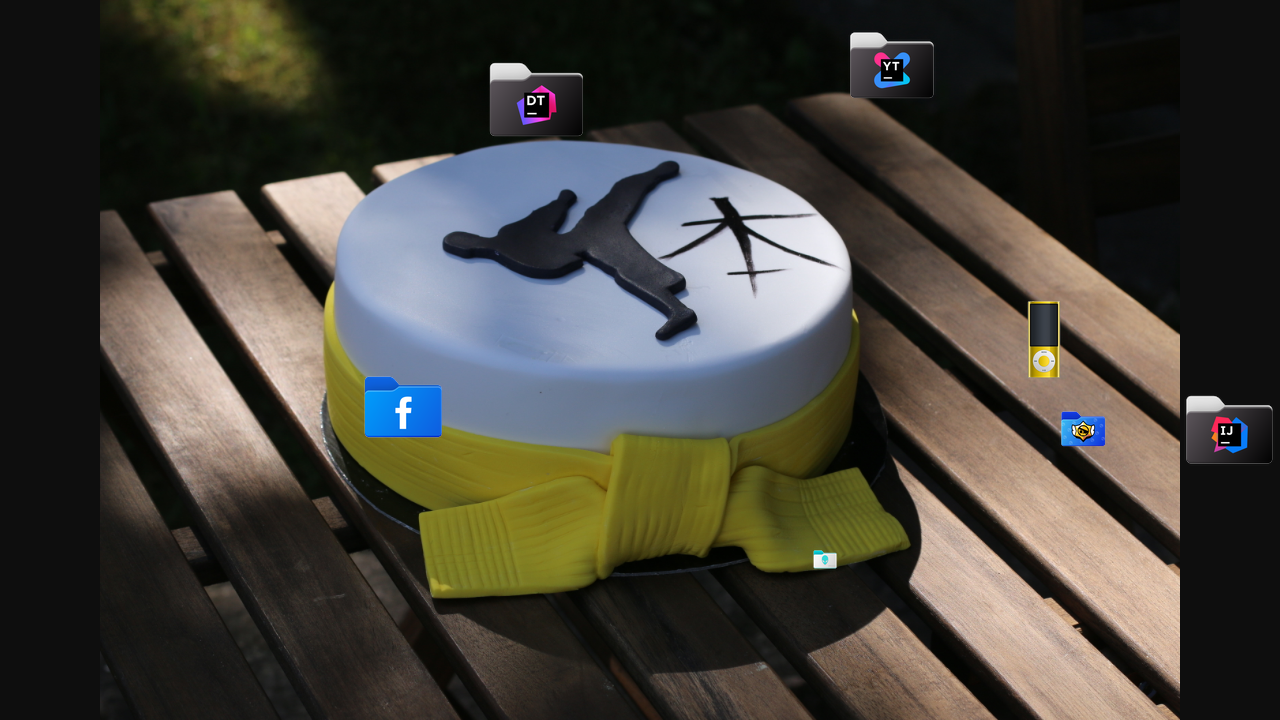 This screenshot has height=720, width=1280. What do you see at coordinates (536, 102) in the screenshot?
I see `open jetbrains dottrace project folder` at bounding box center [536, 102].